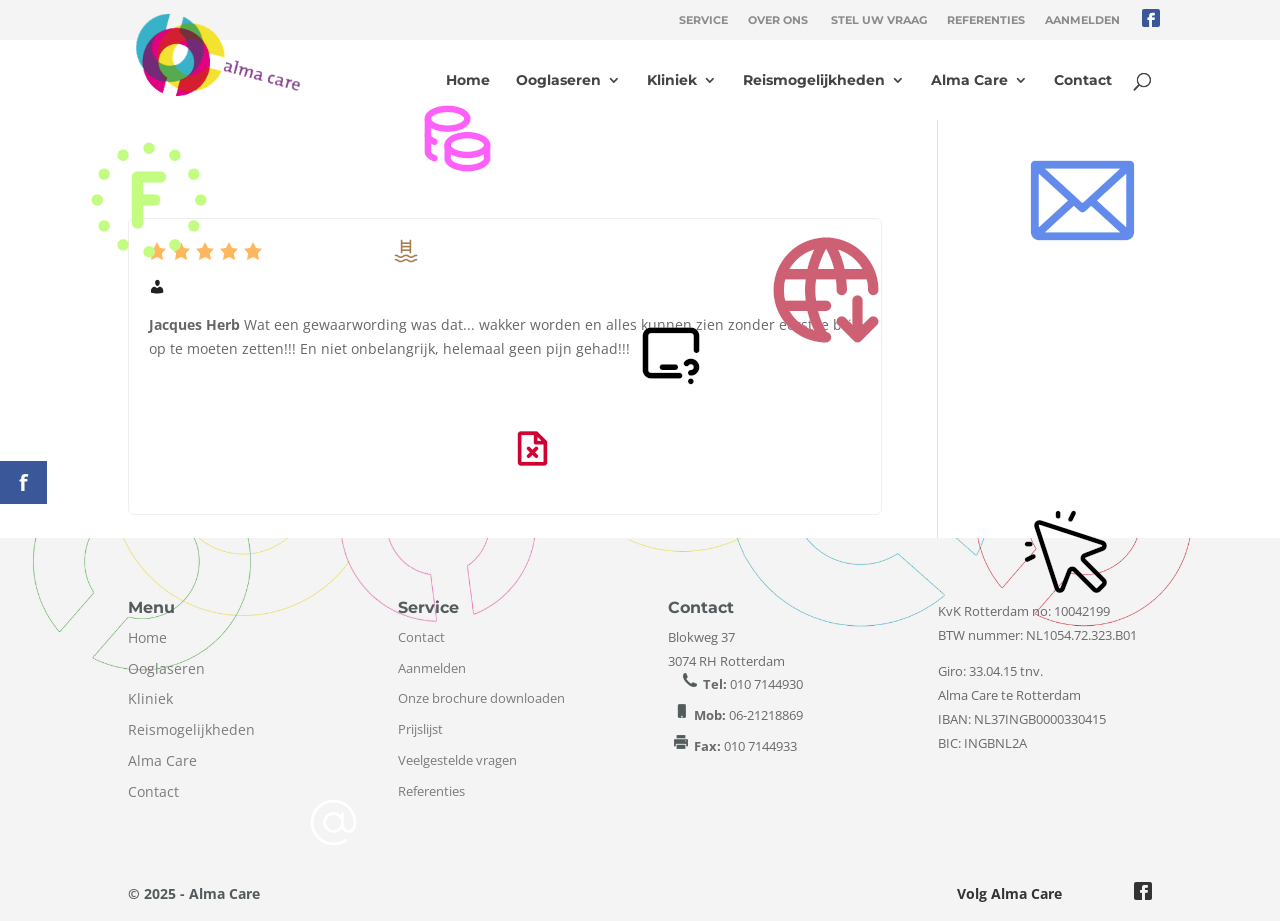  Describe the element at coordinates (457, 138) in the screenshot. I see `view your coin balance or currency` at that location.